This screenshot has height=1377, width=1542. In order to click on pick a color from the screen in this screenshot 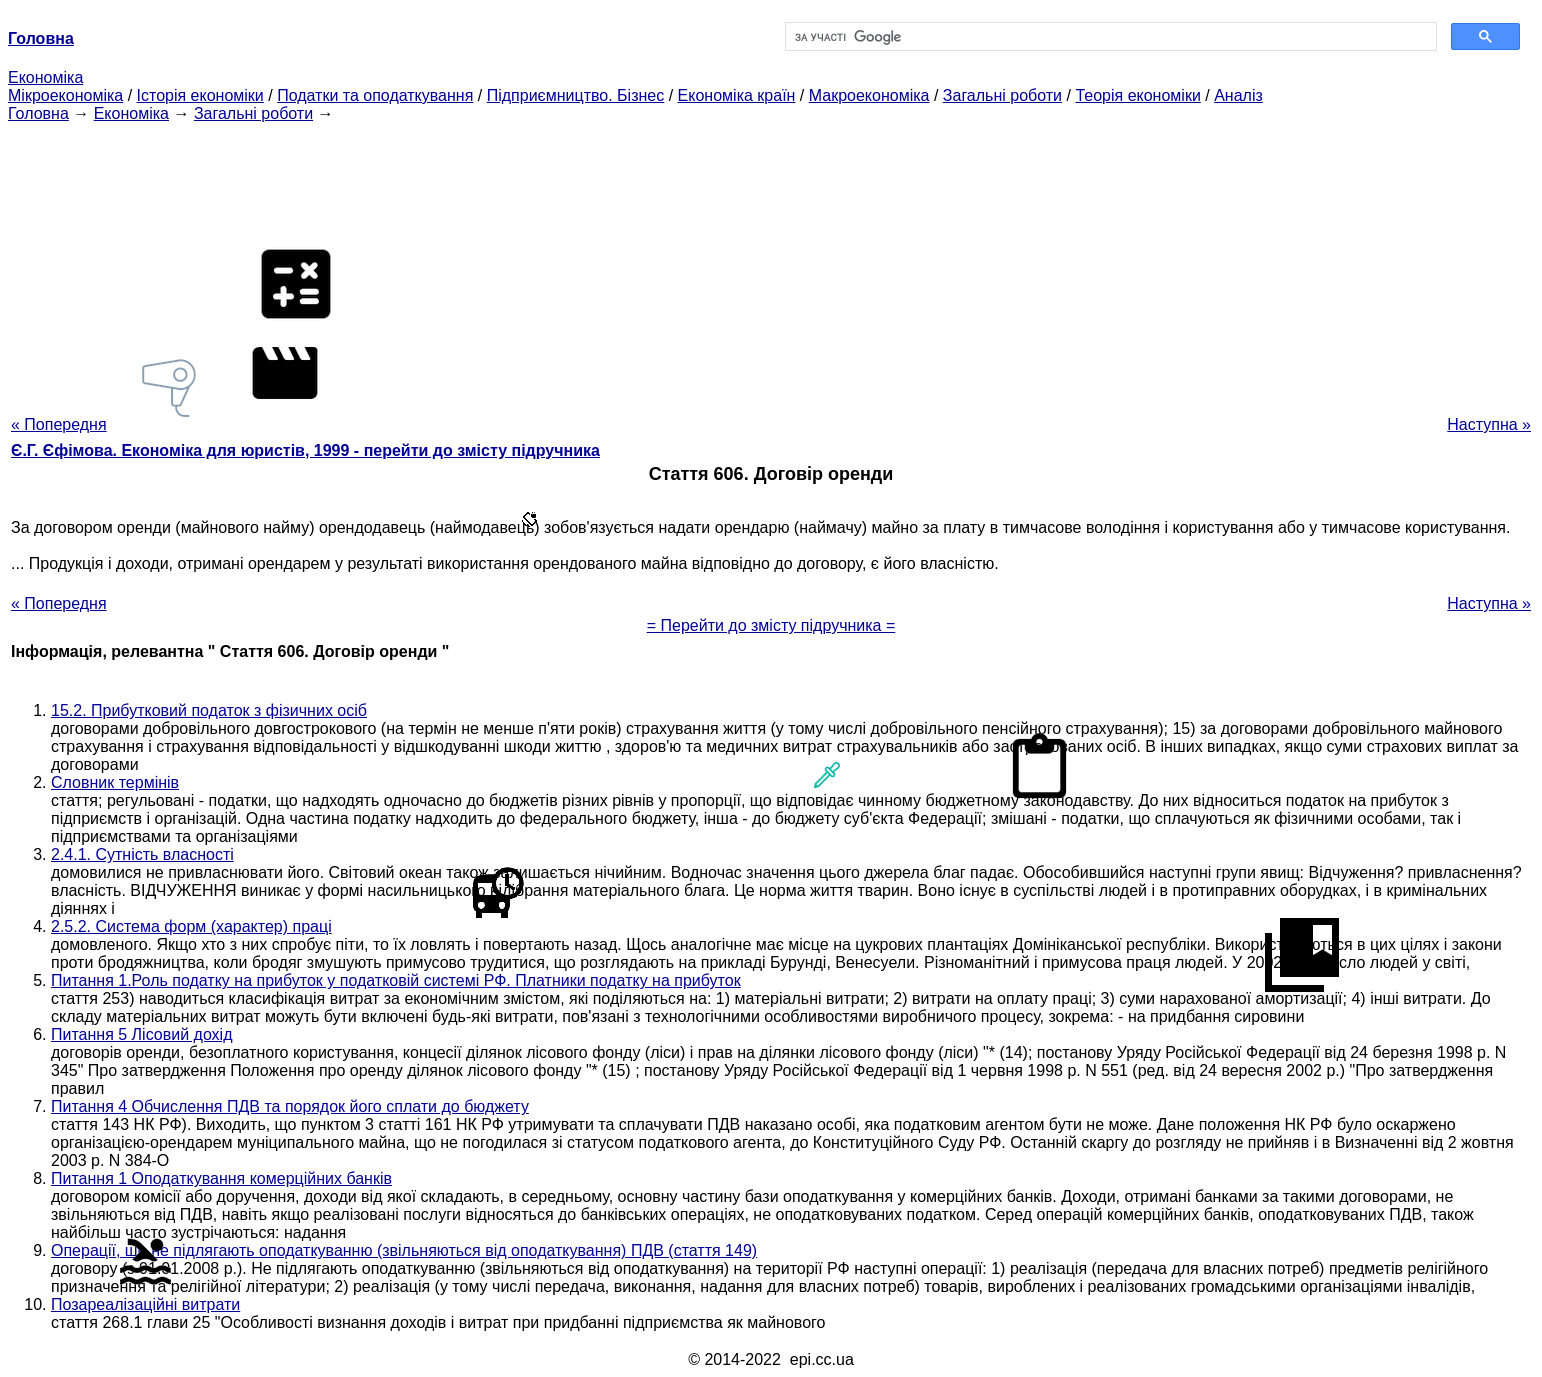, I will do `click(827, 775)`.